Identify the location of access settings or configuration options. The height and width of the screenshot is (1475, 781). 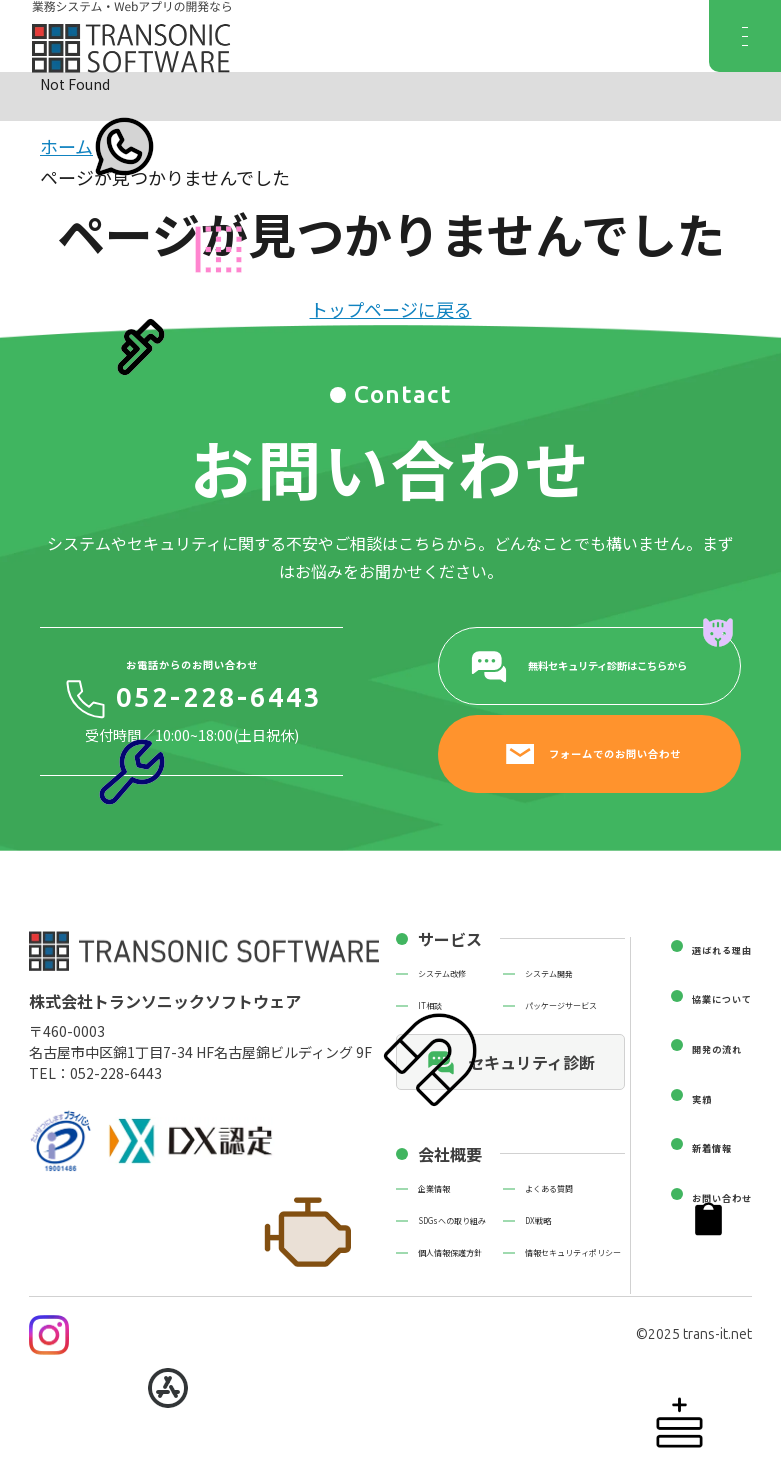
(132, 772).